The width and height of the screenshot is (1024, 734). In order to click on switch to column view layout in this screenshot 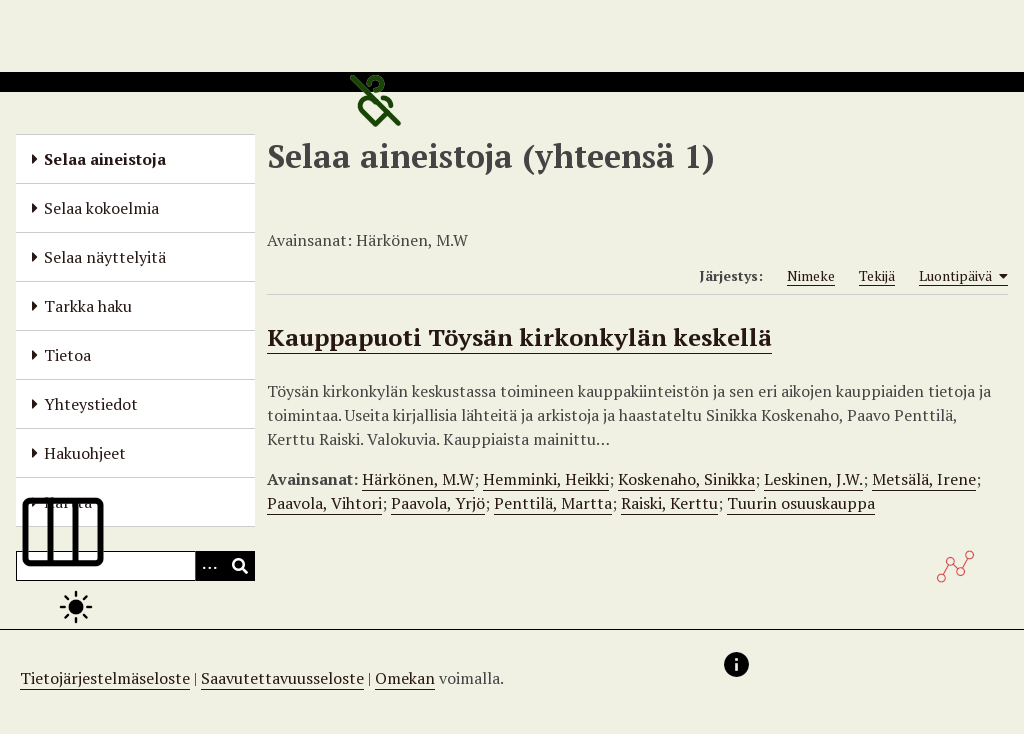, I will do `click(63, 532)`.